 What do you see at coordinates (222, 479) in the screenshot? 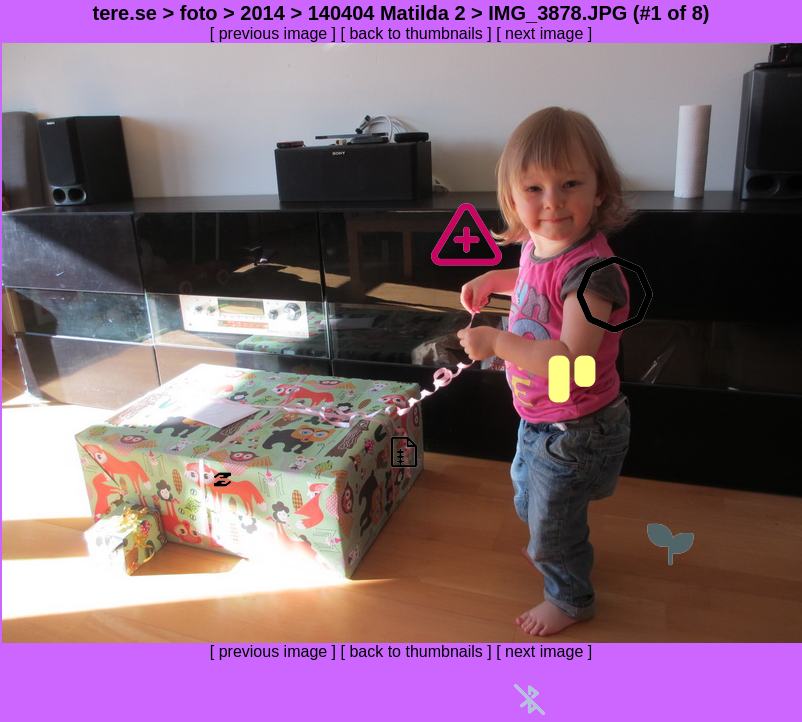
I see `indicates partnership or collaboration features` at bounding box center [222, 479].